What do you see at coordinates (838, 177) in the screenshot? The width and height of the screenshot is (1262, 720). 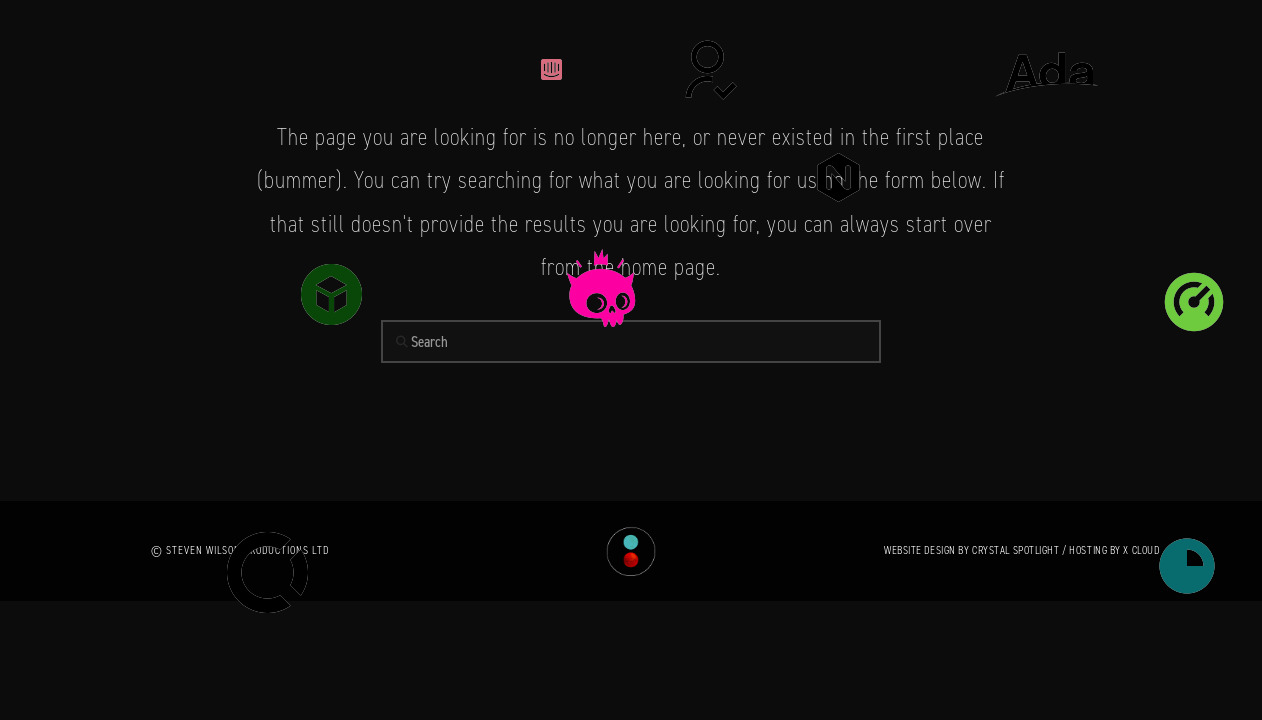 I see `nginx web server logo` at bounding box center [838, 177].